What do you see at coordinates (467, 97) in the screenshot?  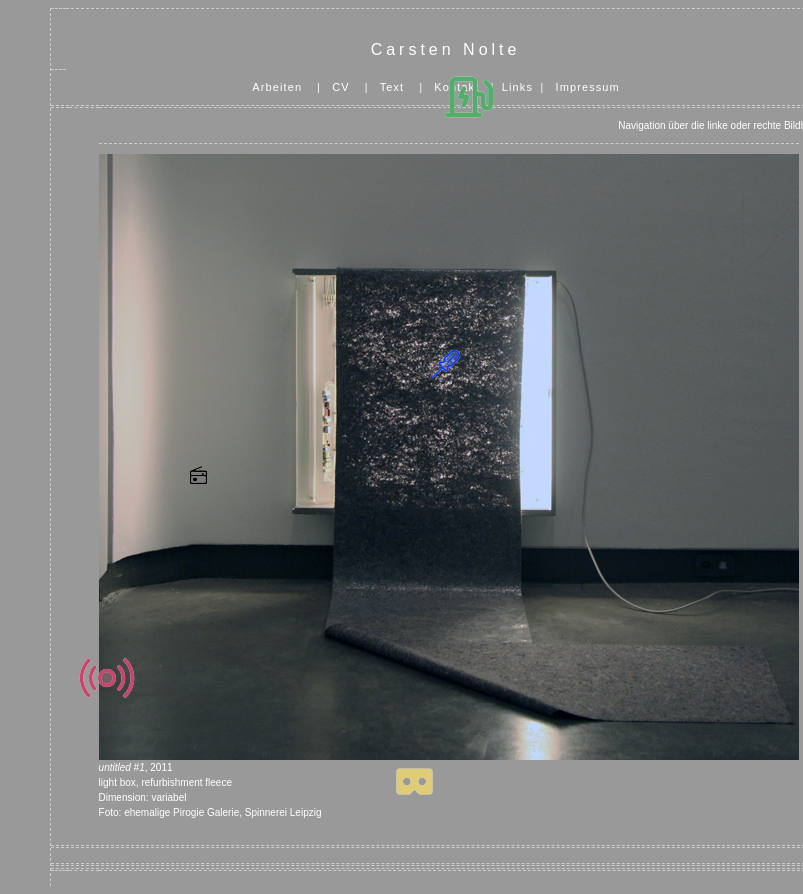 I see `find nearby EV charging stations` at bounding box center [467, 97].